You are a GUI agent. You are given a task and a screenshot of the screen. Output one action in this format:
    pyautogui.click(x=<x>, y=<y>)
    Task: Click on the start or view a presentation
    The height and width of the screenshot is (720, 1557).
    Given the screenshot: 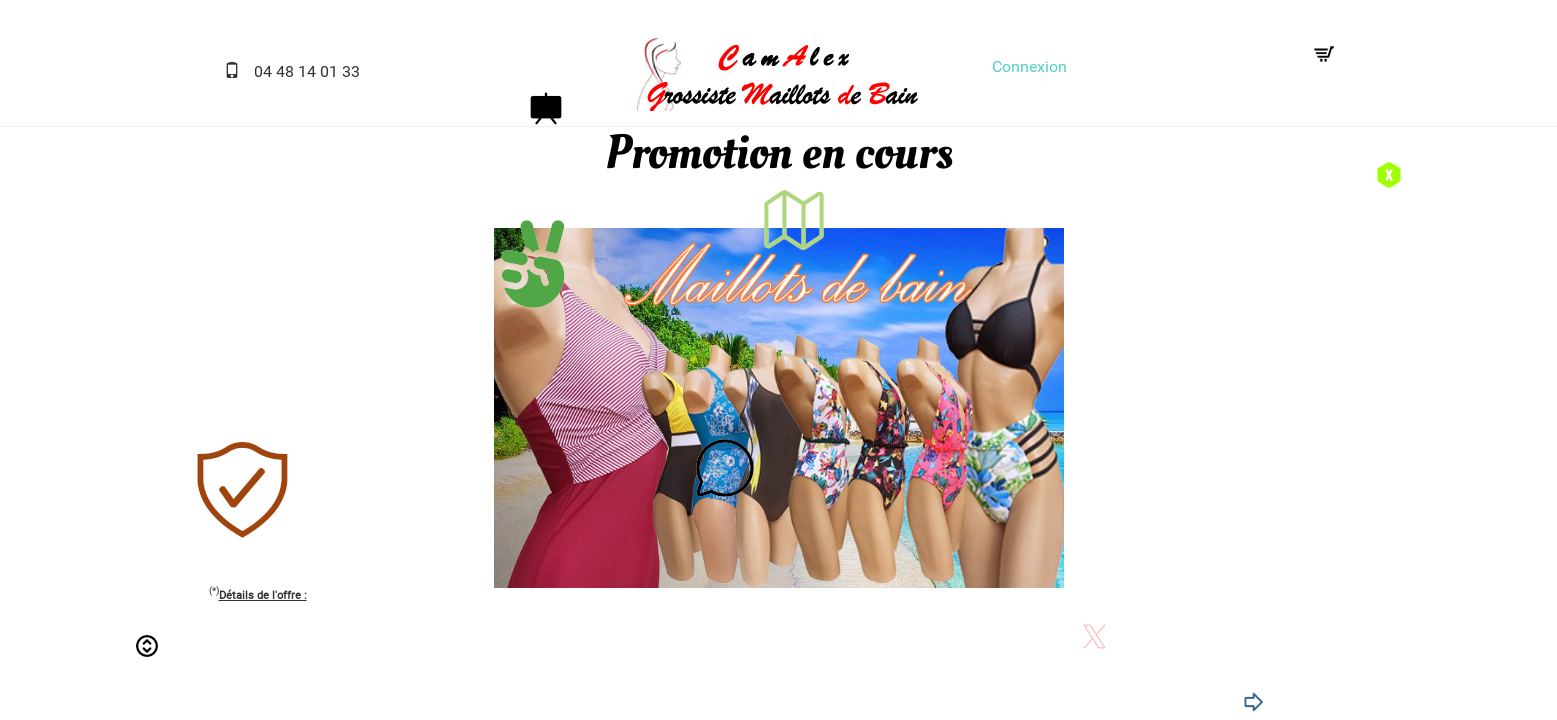 What is the action you would take?
    pyautogui.click(x=546, y=109)
    